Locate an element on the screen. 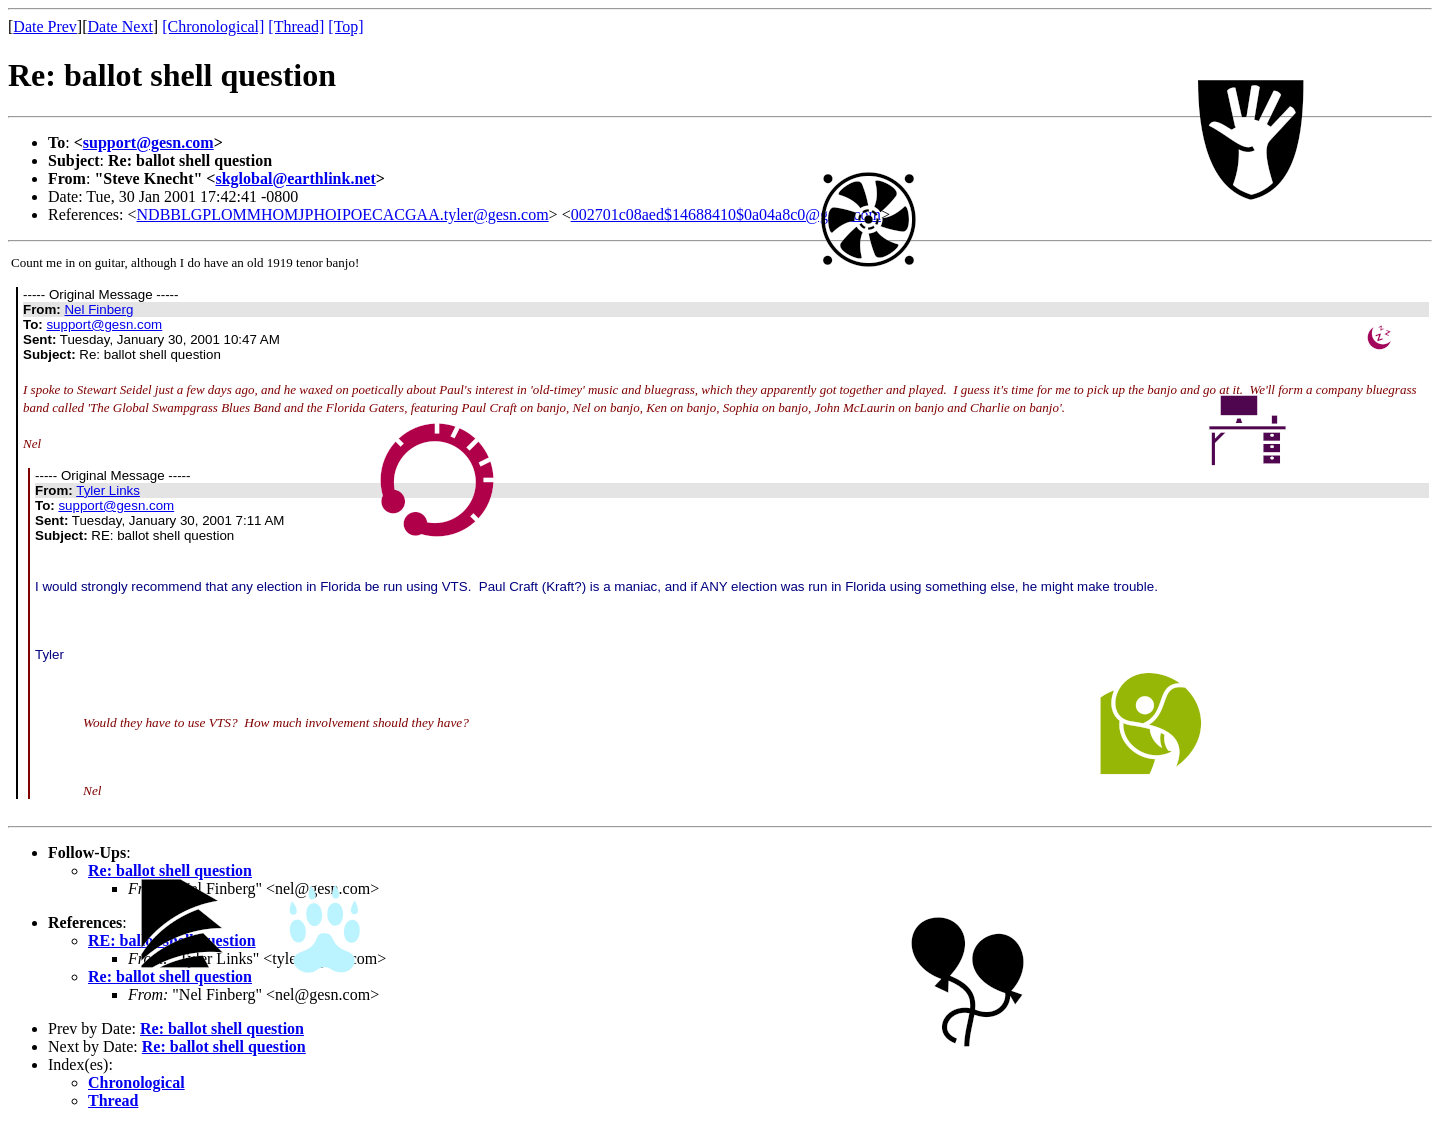 Image resolution: width=1440 pixels, height=1126 pixels. indicates a celebration or party event is located at coordinates (966, 981).